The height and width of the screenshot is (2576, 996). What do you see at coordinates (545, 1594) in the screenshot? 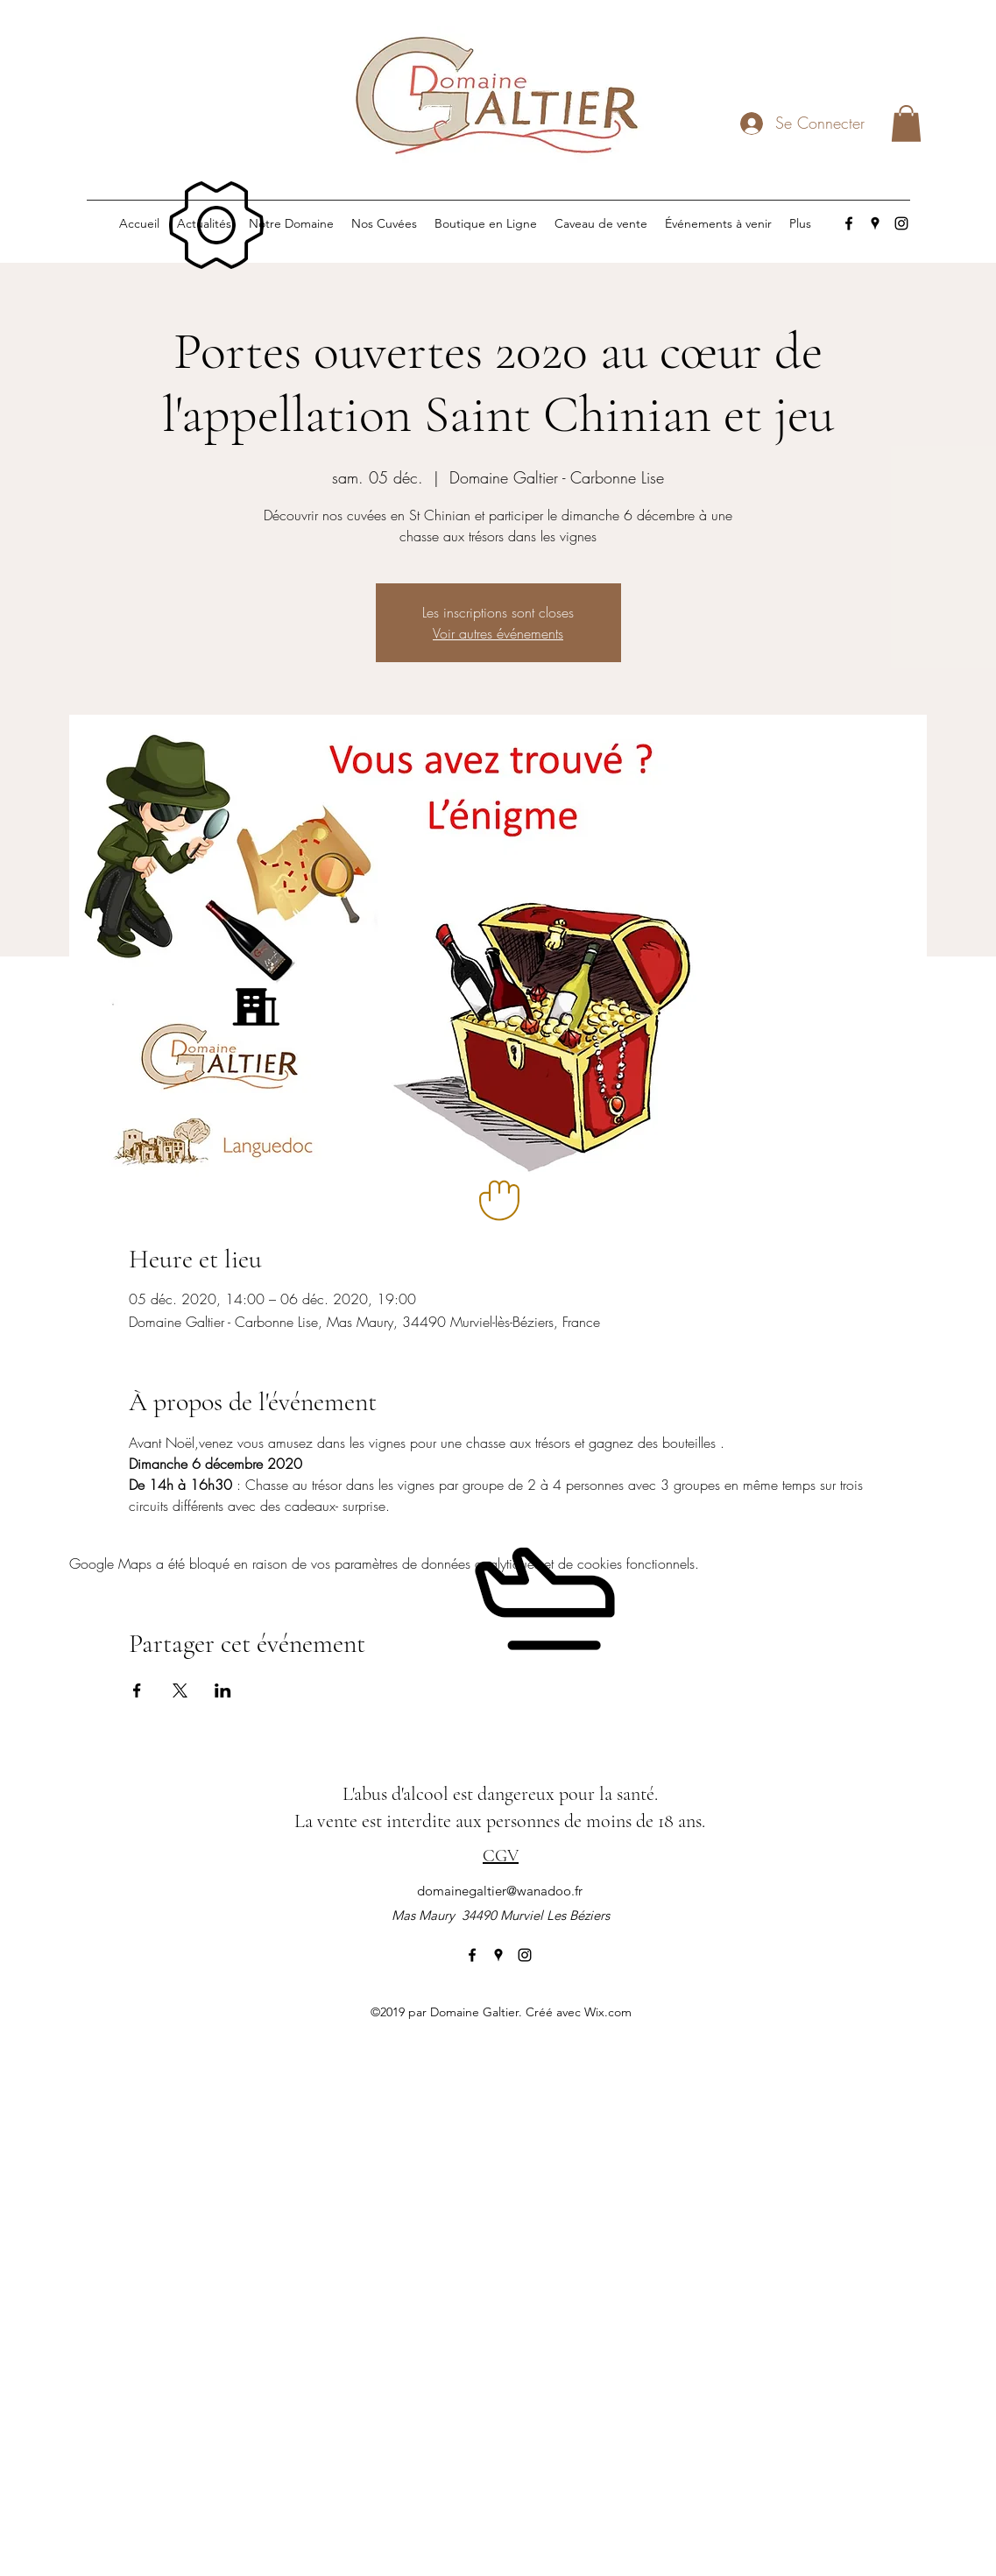
I see `flight status: in progress` at bounding box center [545, 1594].